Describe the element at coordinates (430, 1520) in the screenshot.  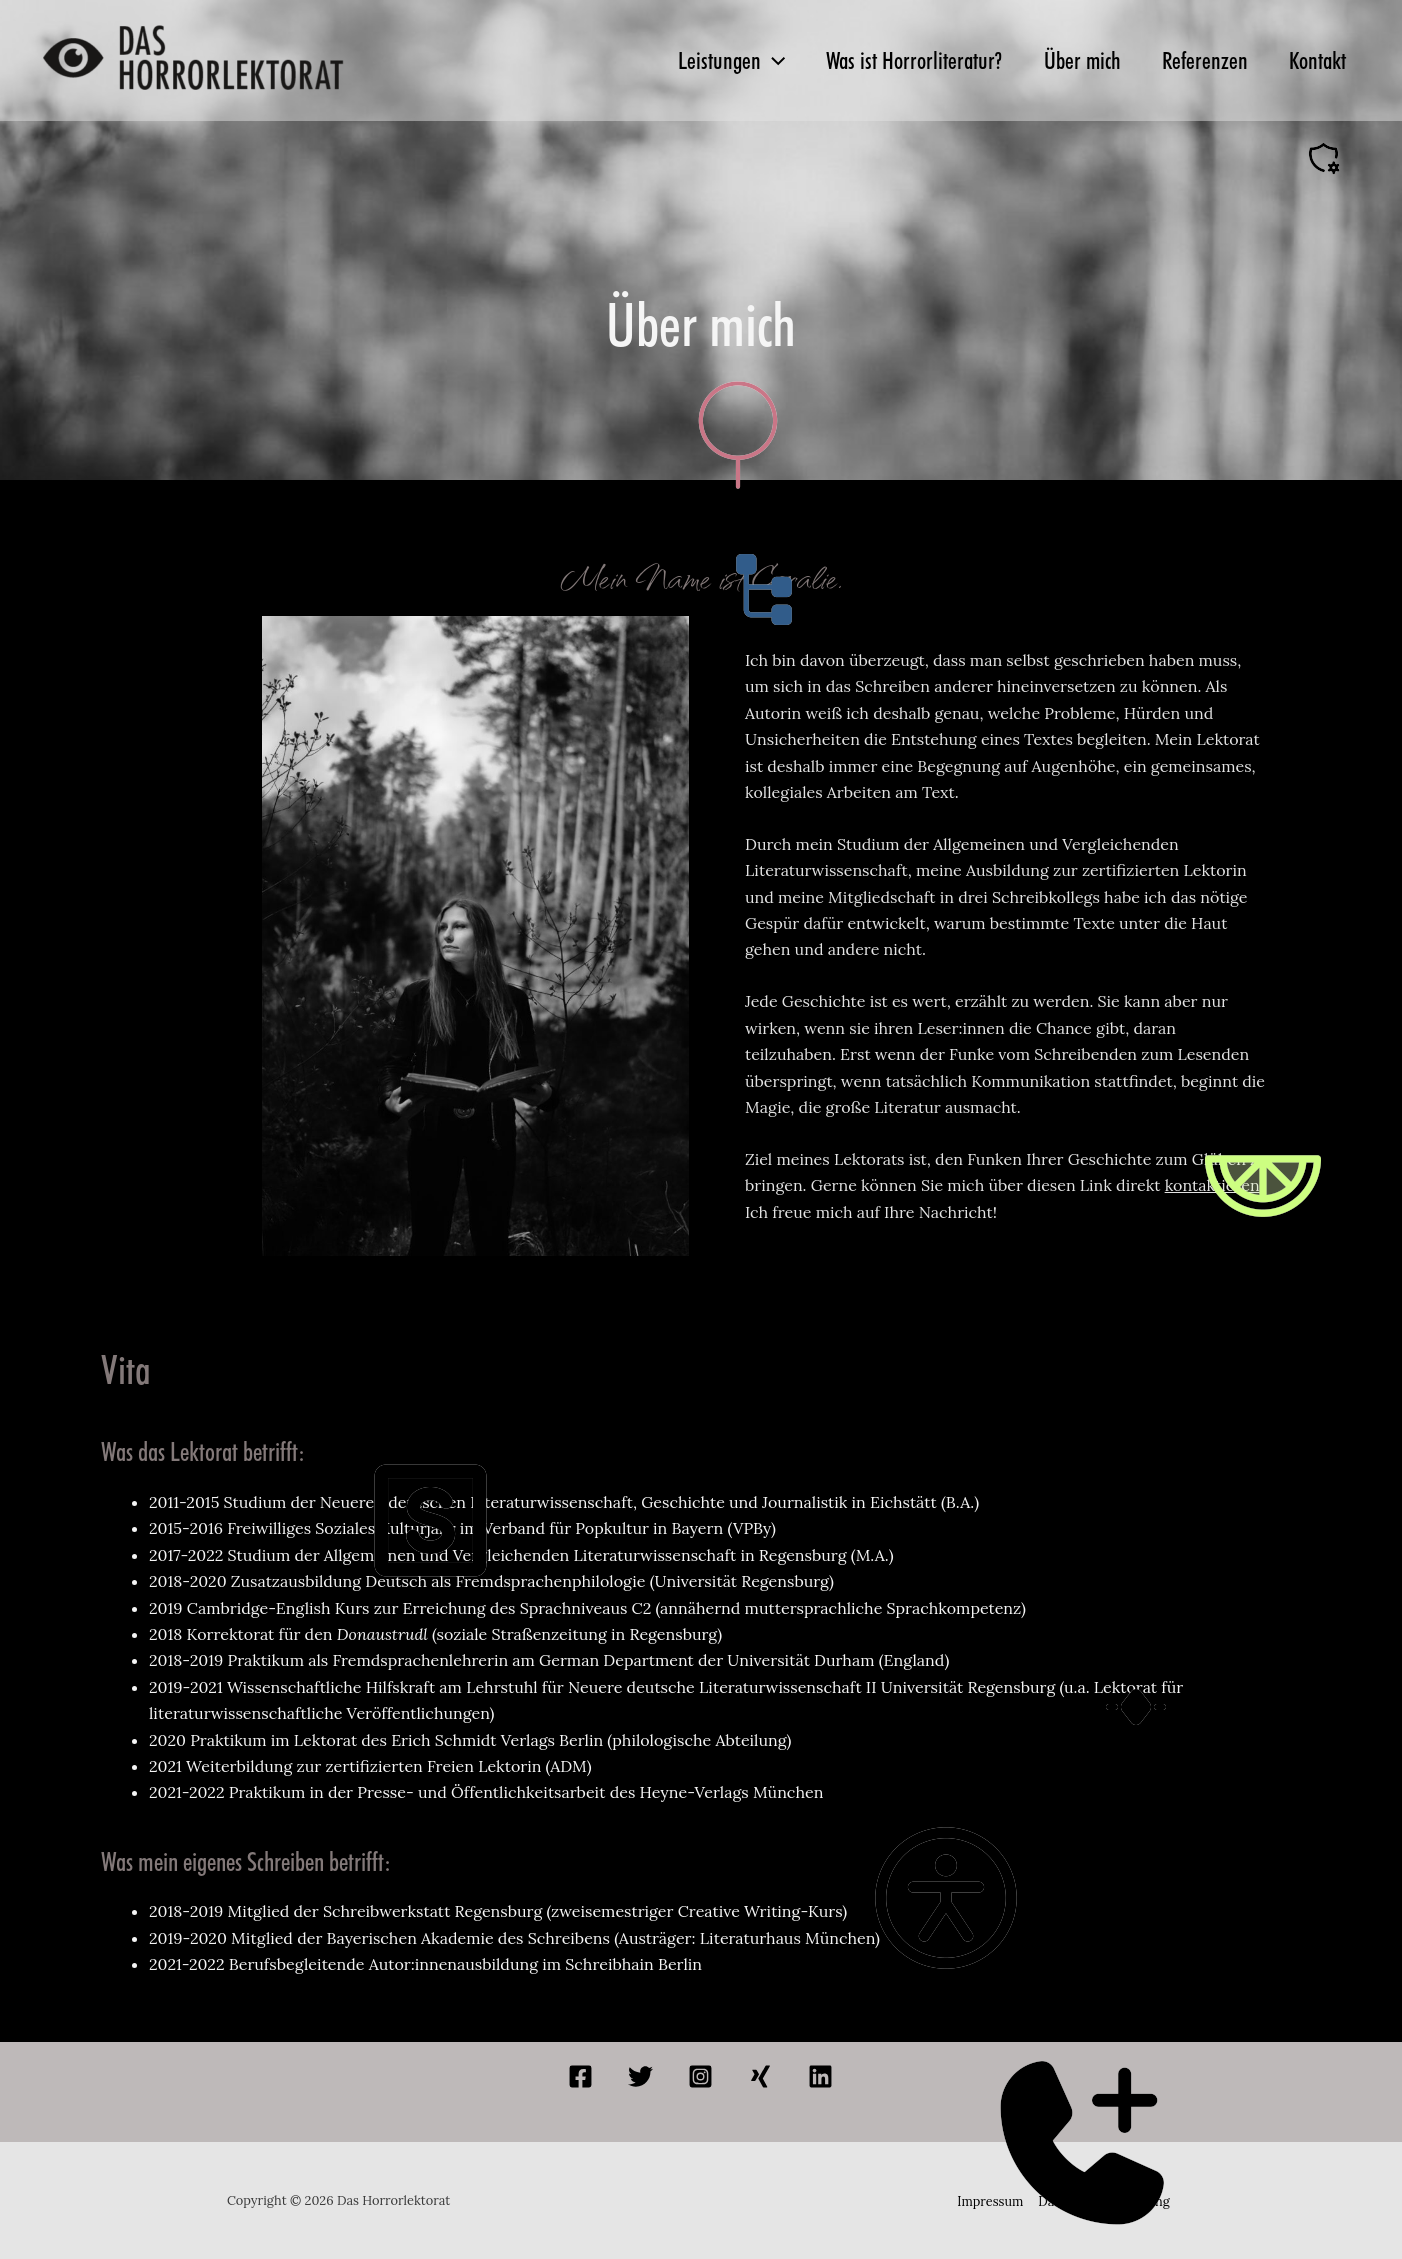
I see `access Stripe payment settings` at that location.